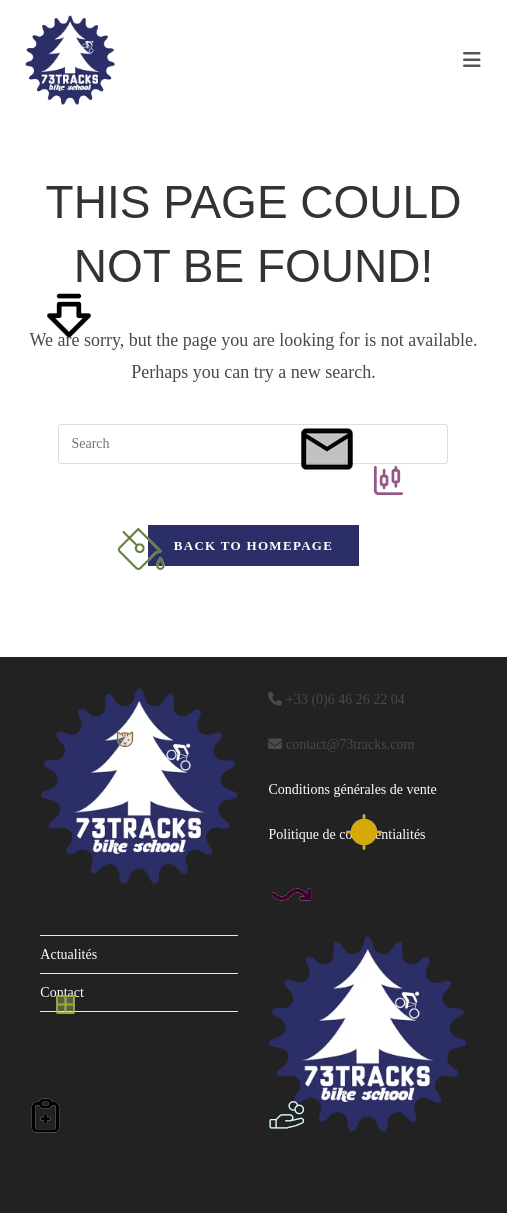 The height and width of the screenshot is (1213, 507). Describe the element at coordinates (65, 1004) in the screenshot. I see `view items in grid layout` at that location.